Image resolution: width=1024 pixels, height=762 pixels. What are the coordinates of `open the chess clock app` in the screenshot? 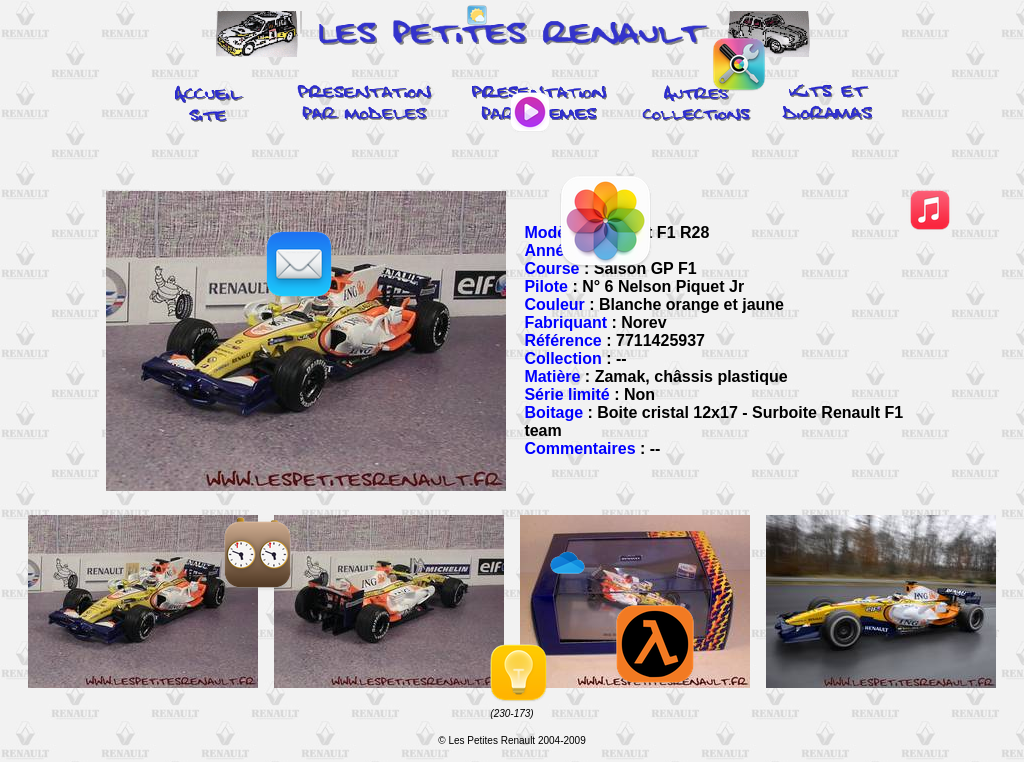 It's located at (257, 554).